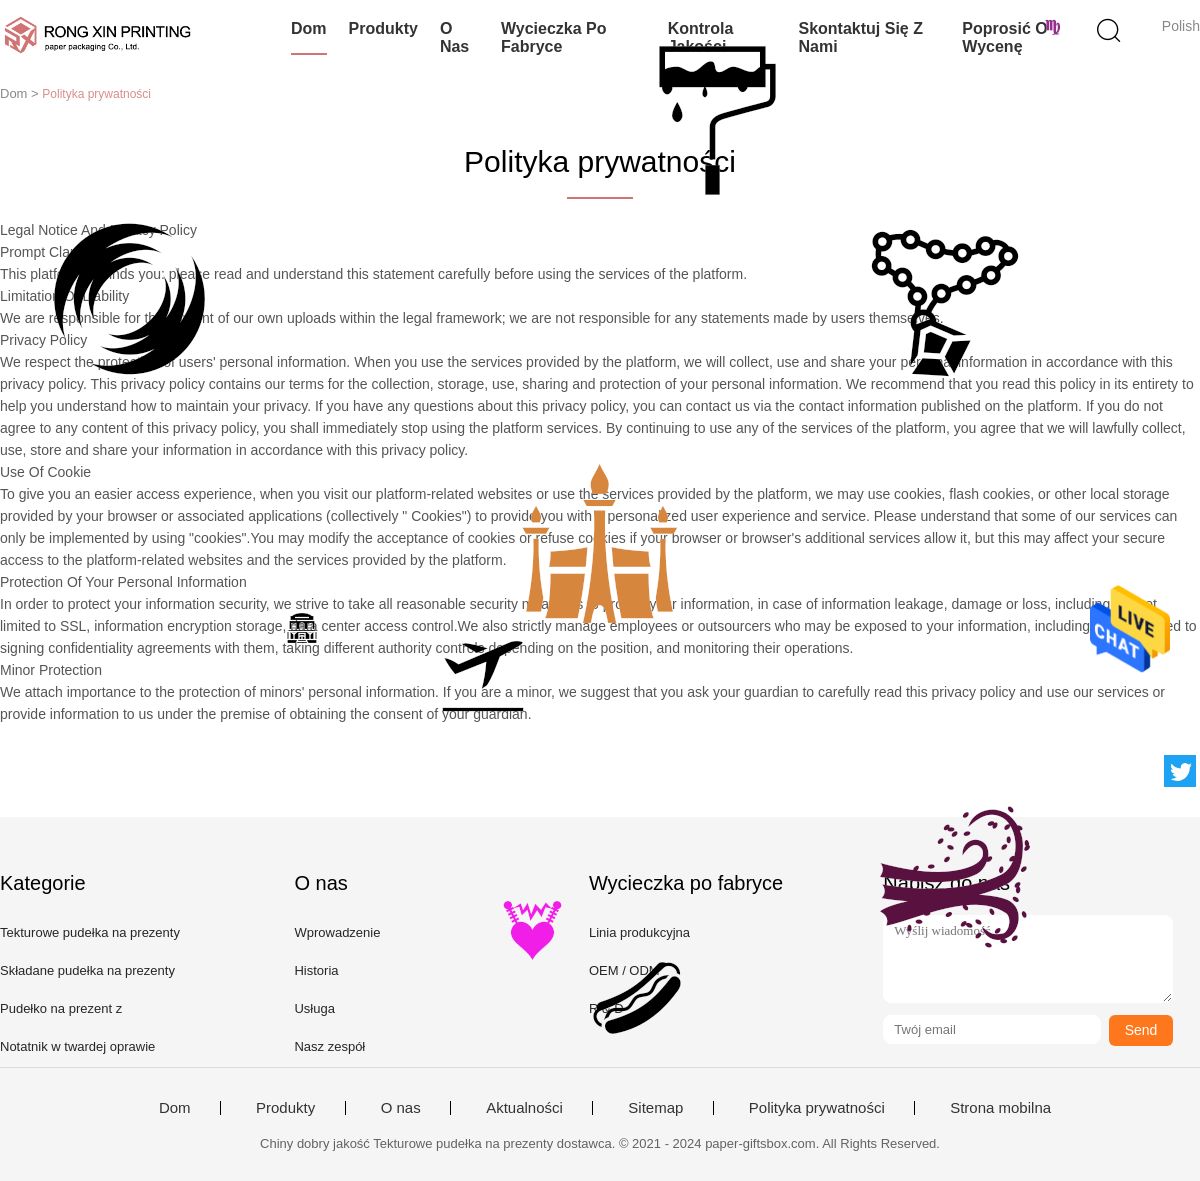  Describe the element at coordinates (302, 628) in the screenshot. I see `visit the saloon or tavern in-game` at that location.